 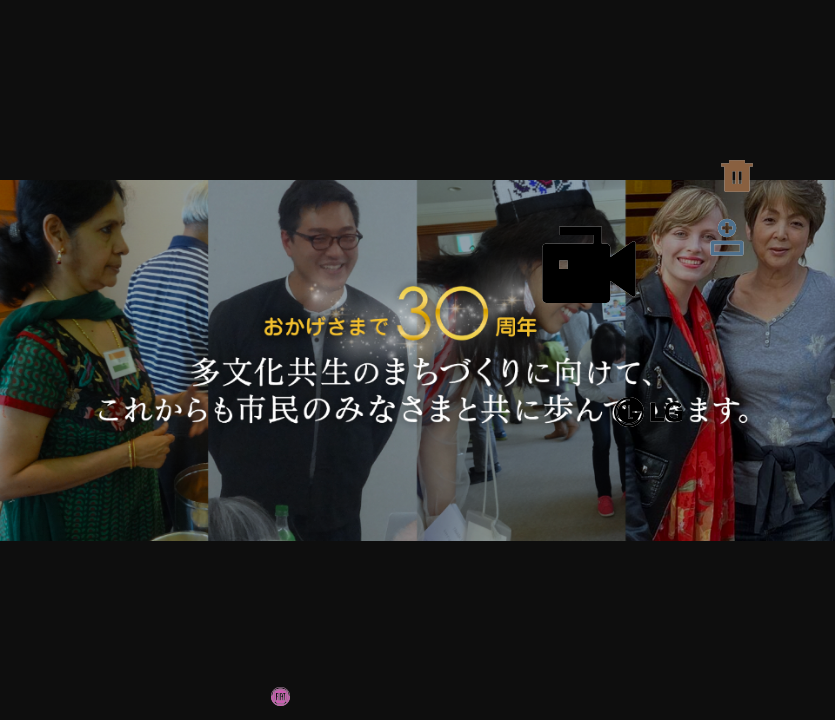 I want to click on start recording video, so click(x=589, y=269).